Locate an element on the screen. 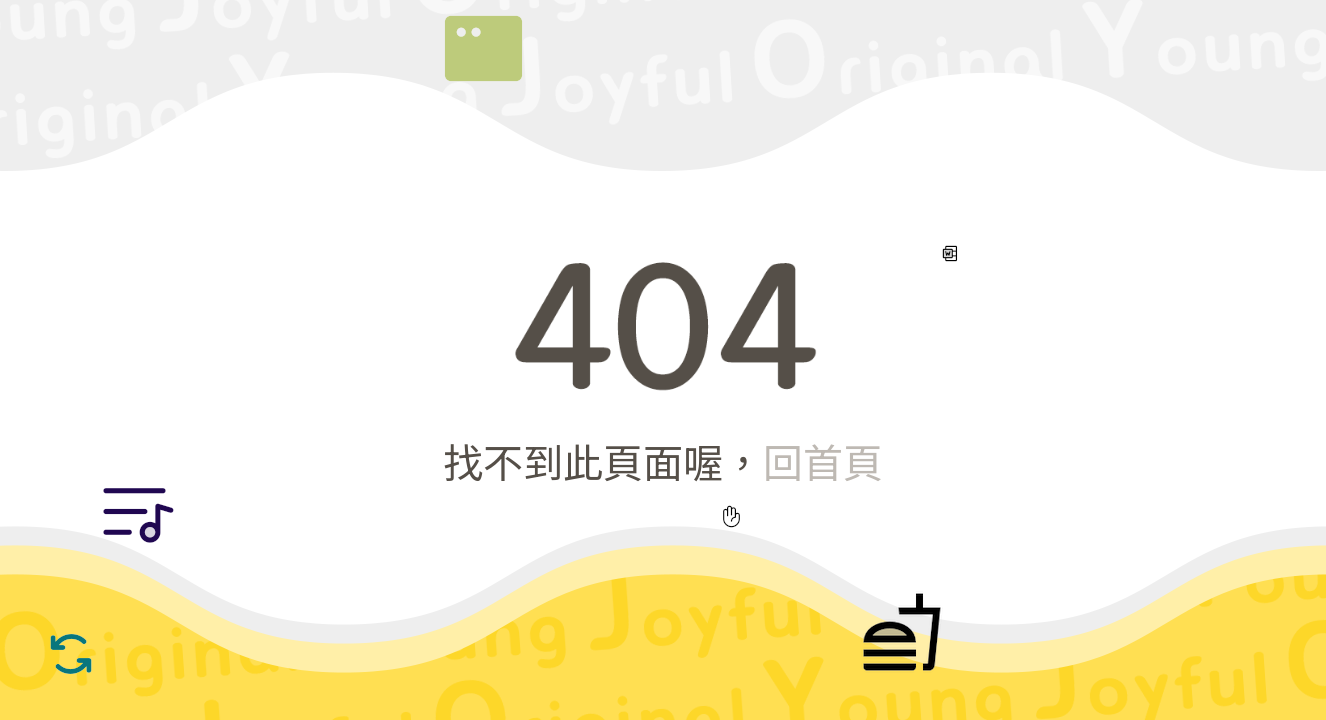  refresh or reload content is located at coordinates (71, 654).